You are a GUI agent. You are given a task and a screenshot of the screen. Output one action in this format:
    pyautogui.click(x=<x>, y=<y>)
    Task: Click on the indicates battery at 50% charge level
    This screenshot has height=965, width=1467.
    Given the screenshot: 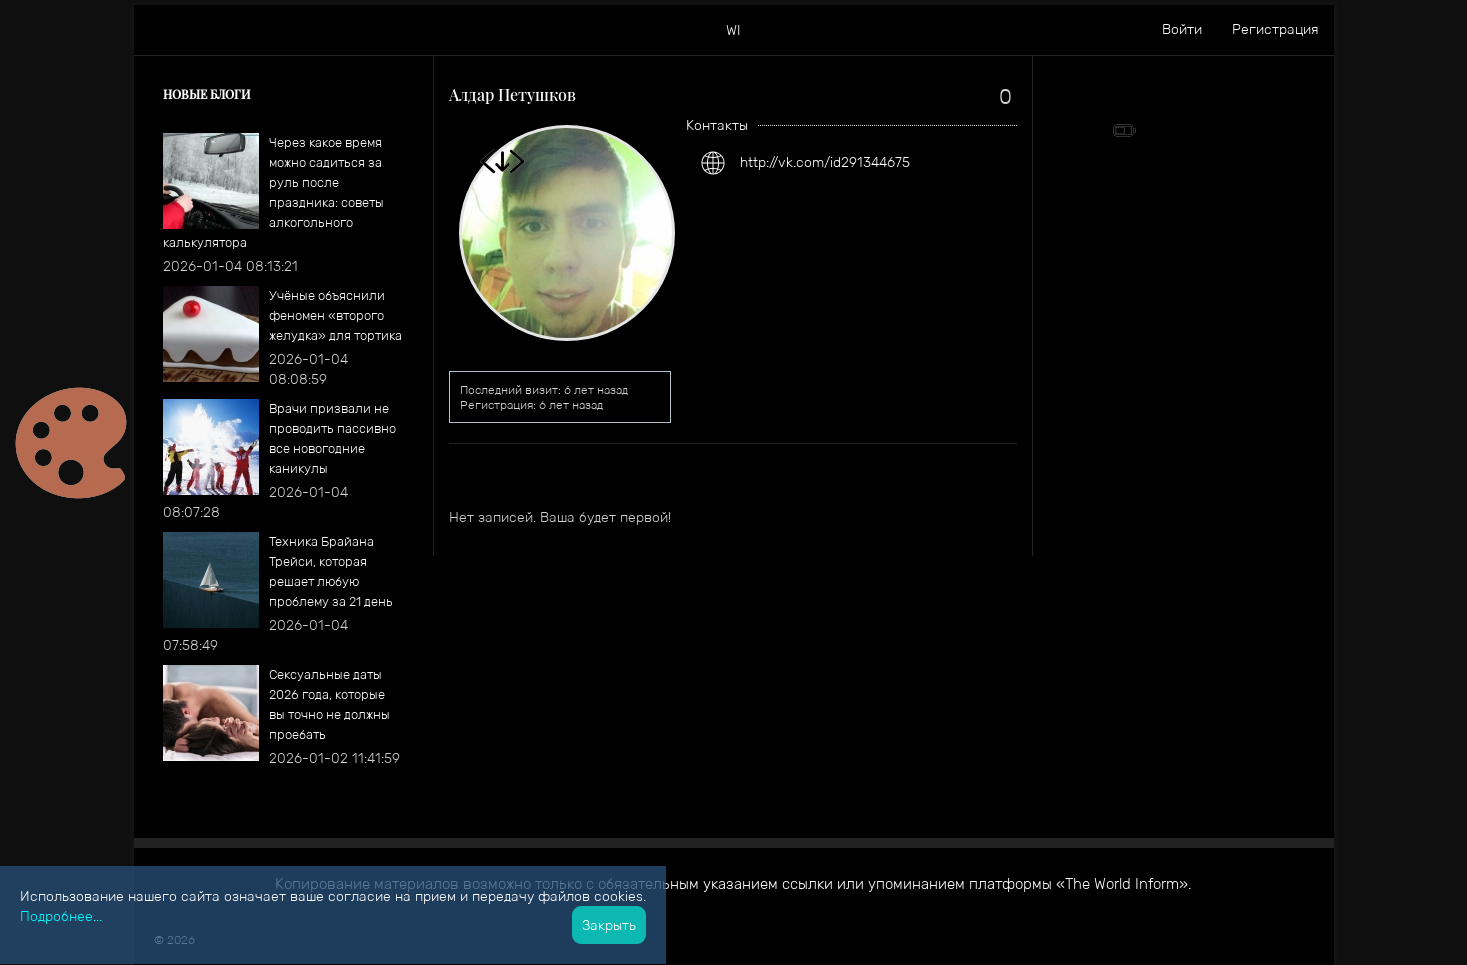 What is the action you would take?
    pyautogui.click(x=1124, y=130)
    